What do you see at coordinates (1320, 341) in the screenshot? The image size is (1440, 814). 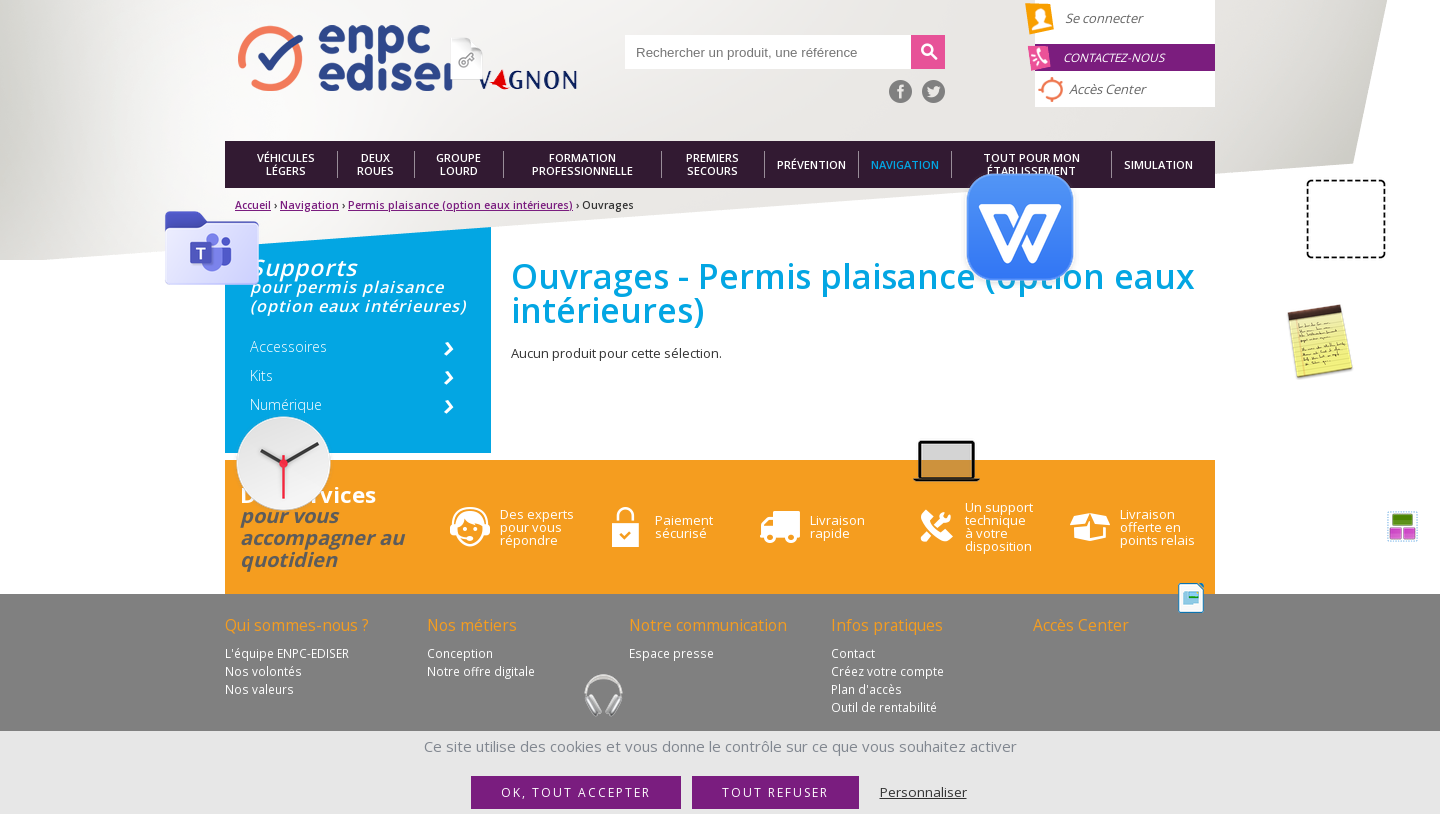 I see `open notes application` at bounding box center [1320, 341].